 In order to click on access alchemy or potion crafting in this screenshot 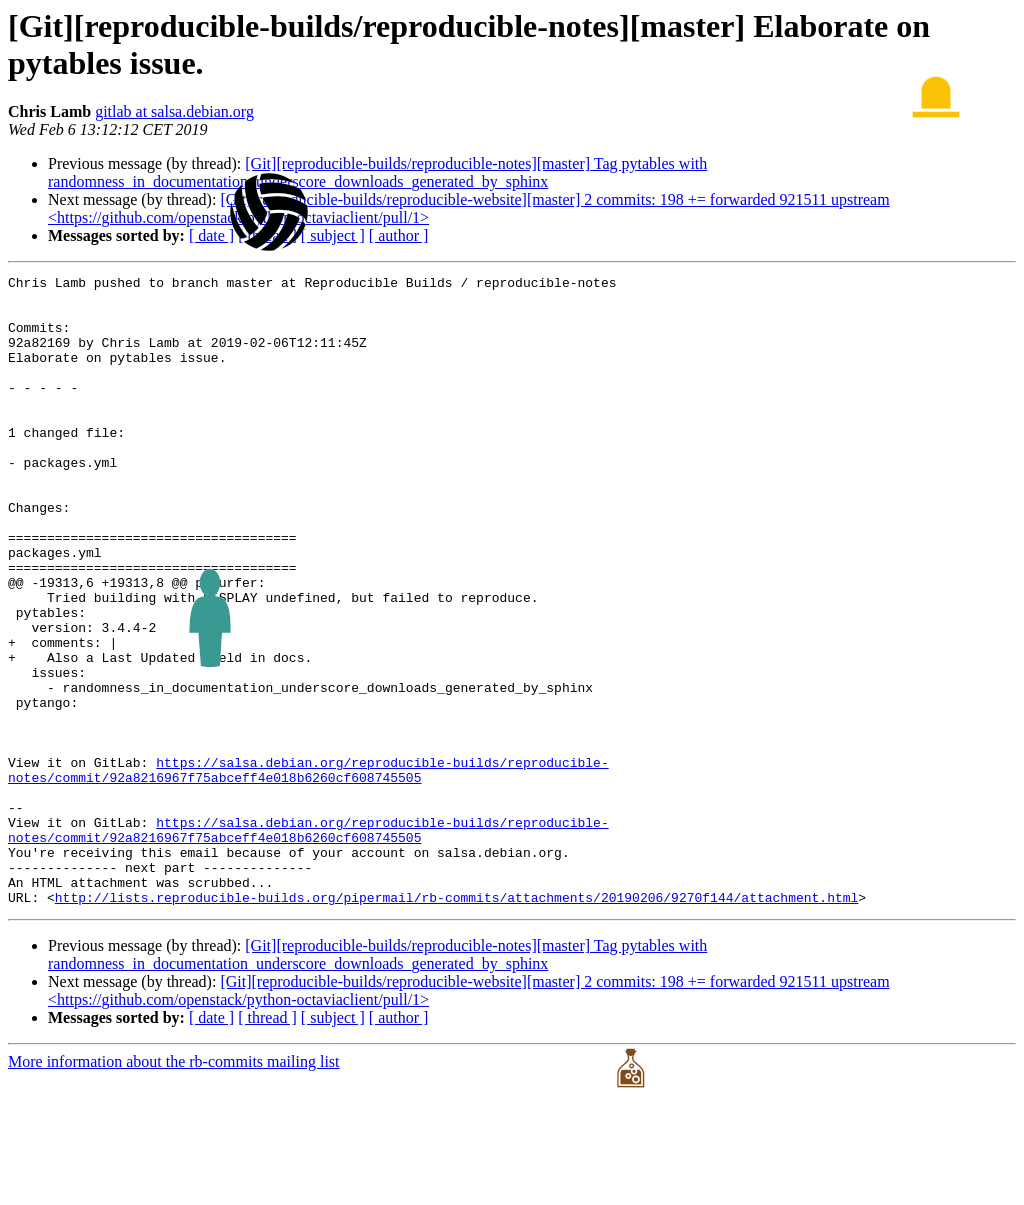, I will do `click(632, 1068)`.